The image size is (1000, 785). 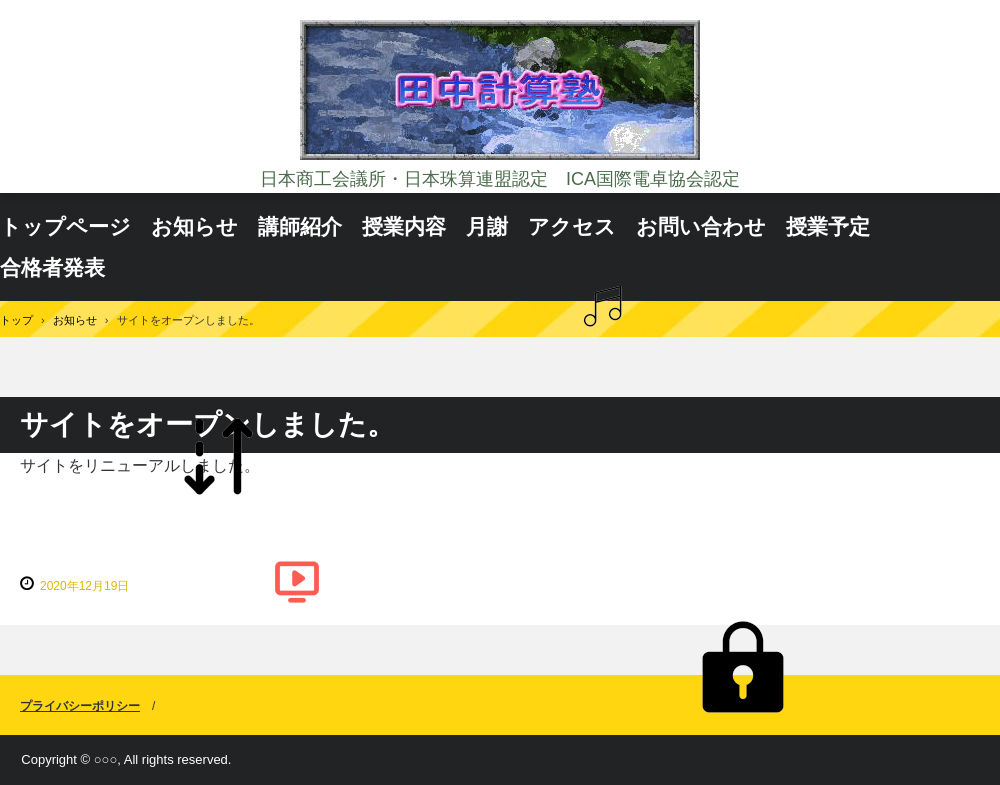 I want to click on access secure or encrypted content, so click(x=743, y=672).